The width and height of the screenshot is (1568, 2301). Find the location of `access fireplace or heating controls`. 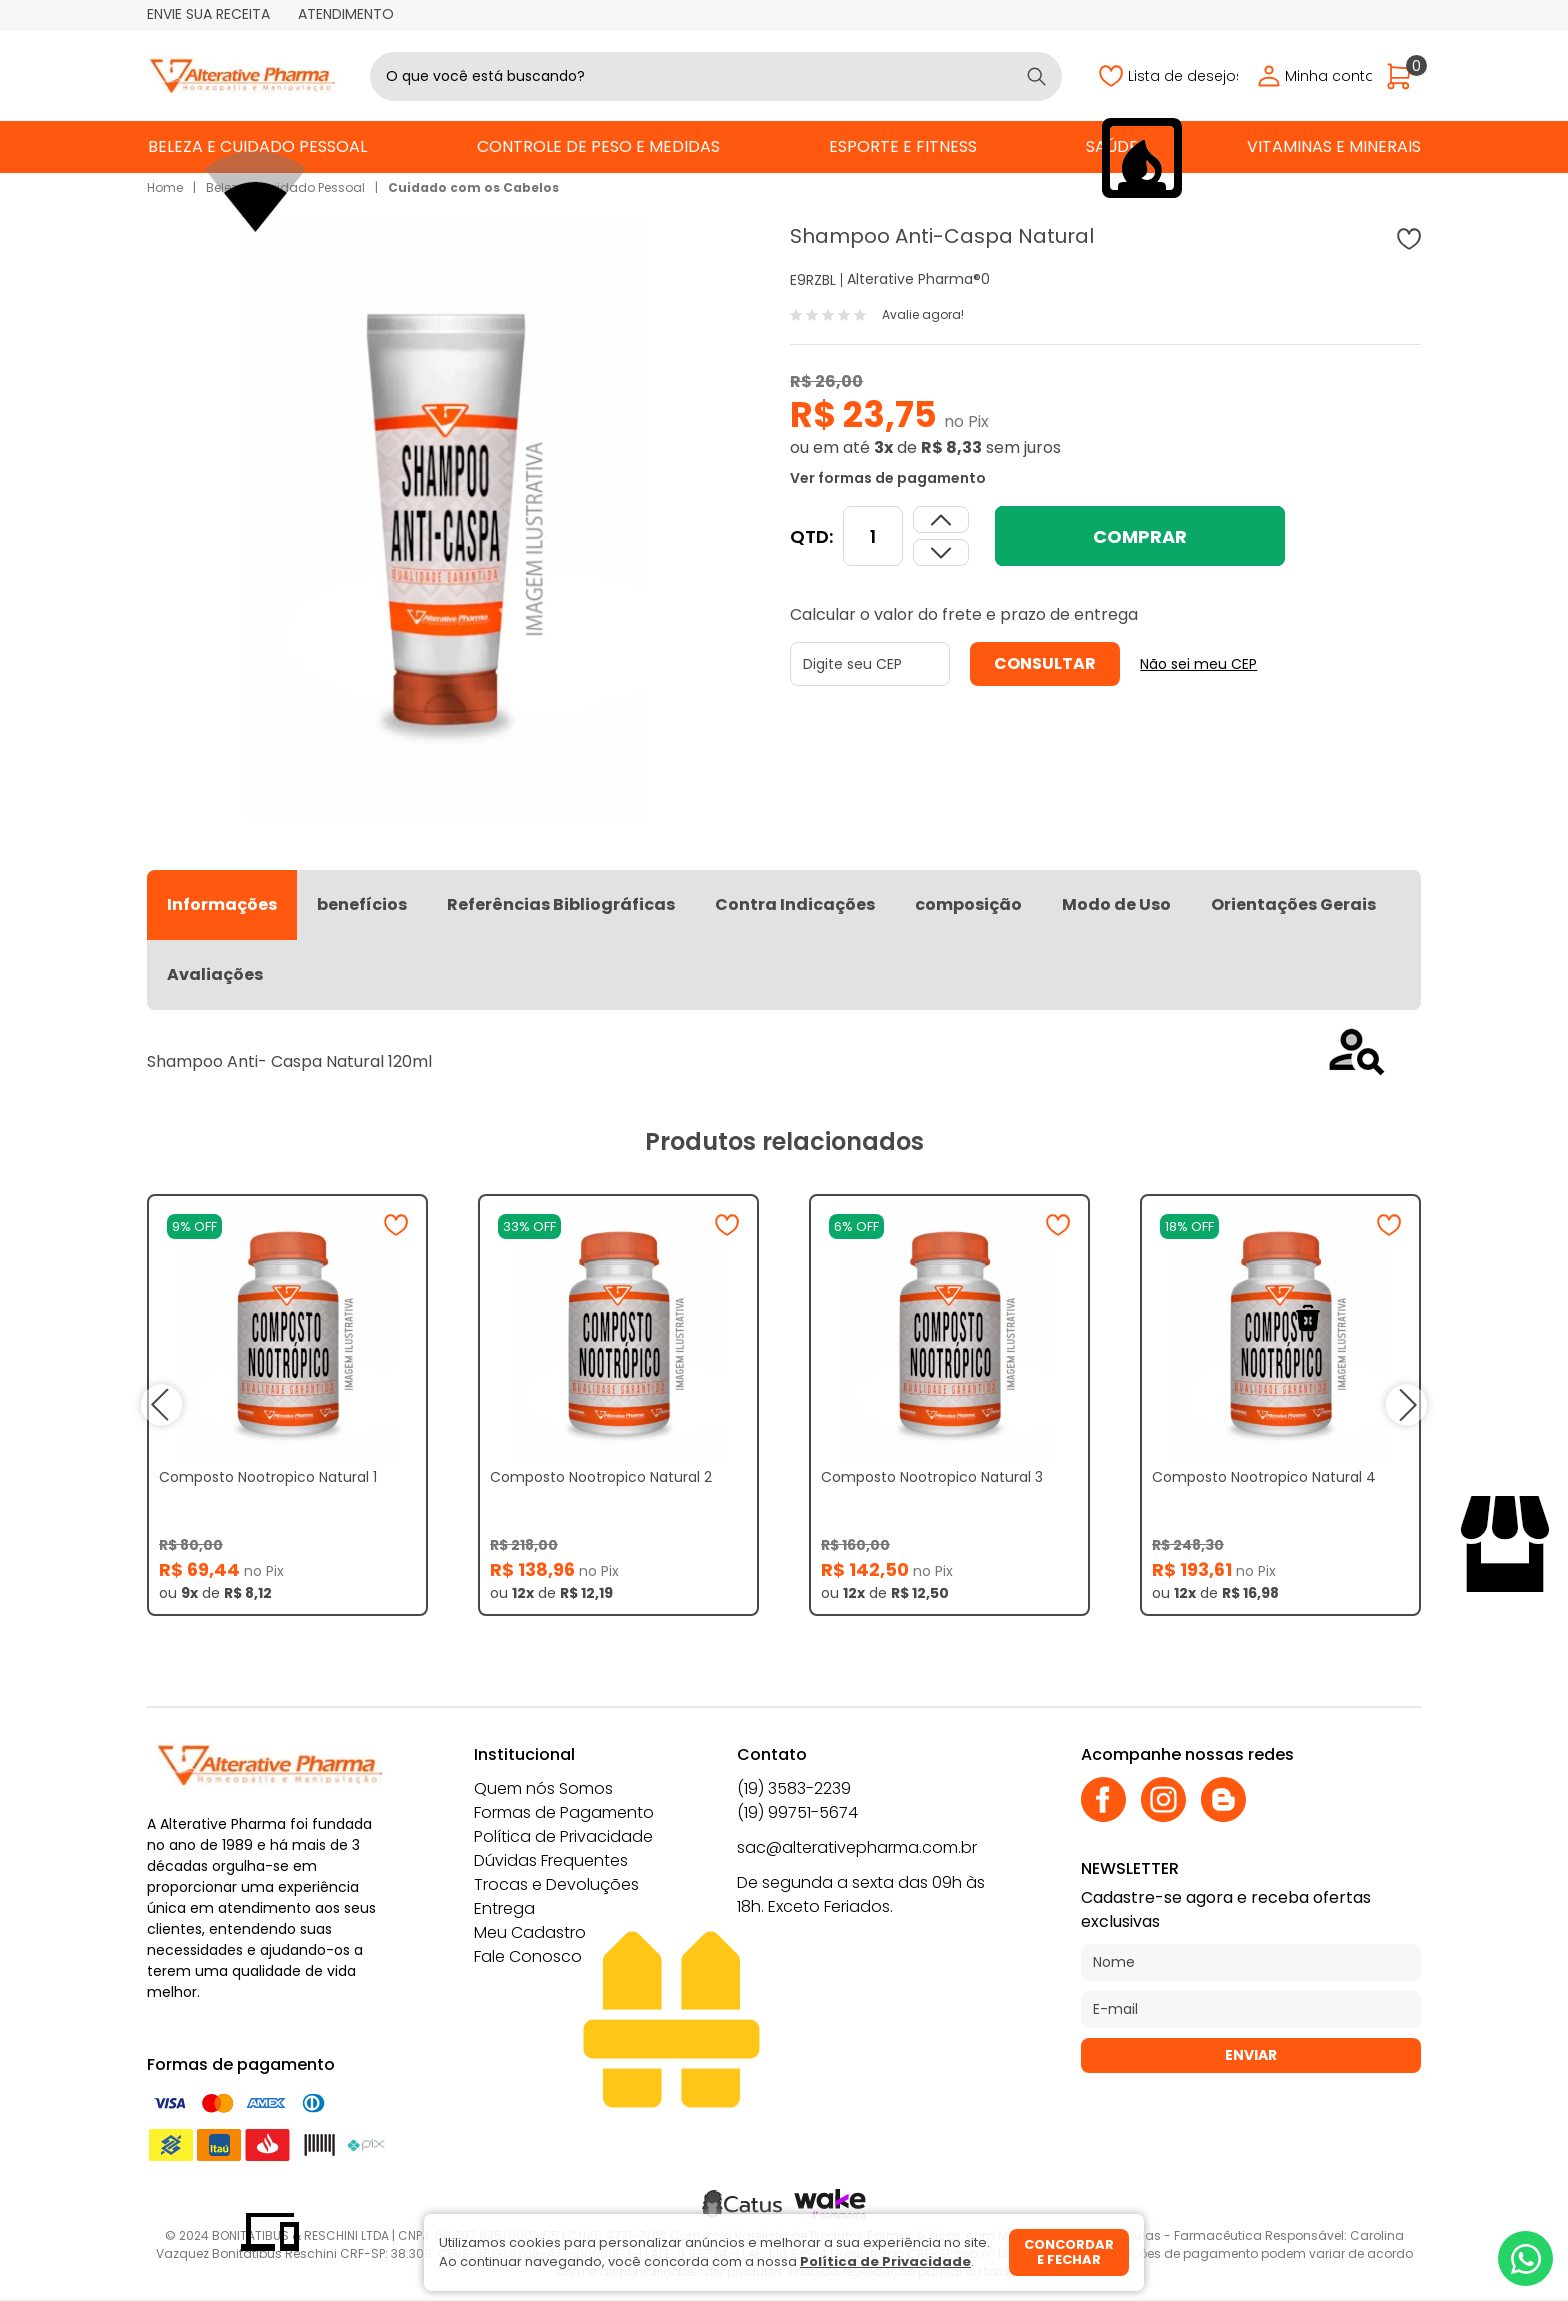

access fireplace or heating controls is located at coordinates (1142, 158).